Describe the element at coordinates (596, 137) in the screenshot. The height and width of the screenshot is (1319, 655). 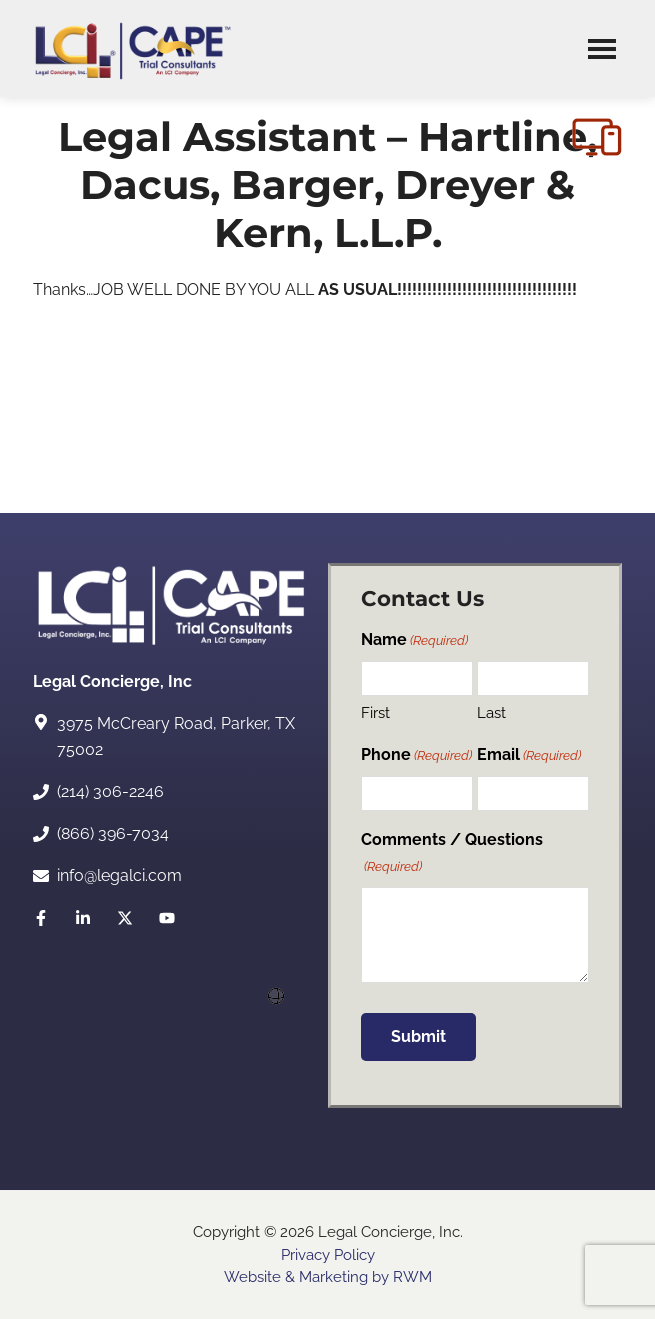
I see `manage connected devices` at that location.